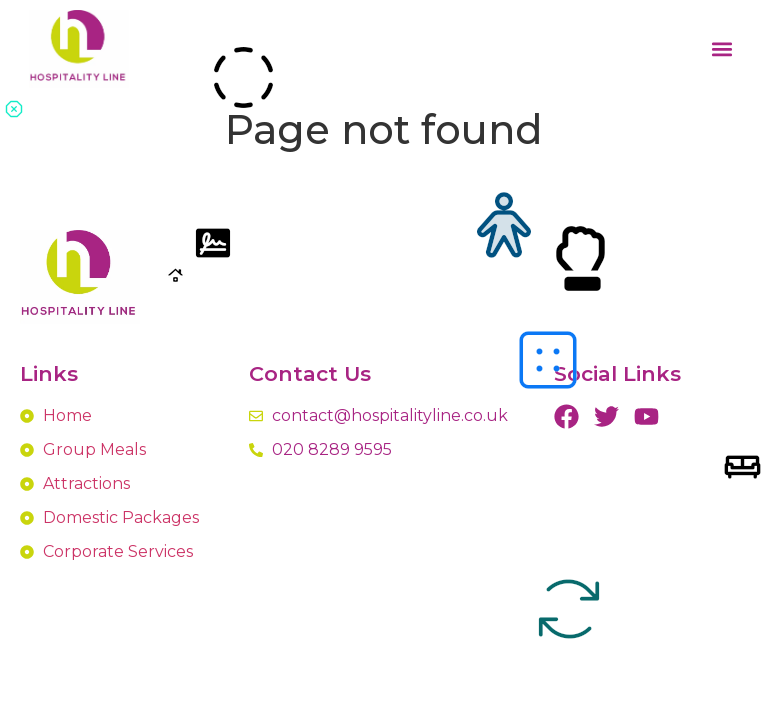 The width and height of the screenshot is (768, 720). Describe the element at coordinates (175, 275) in the screenshot. I see `access home or housing settings` at that location.